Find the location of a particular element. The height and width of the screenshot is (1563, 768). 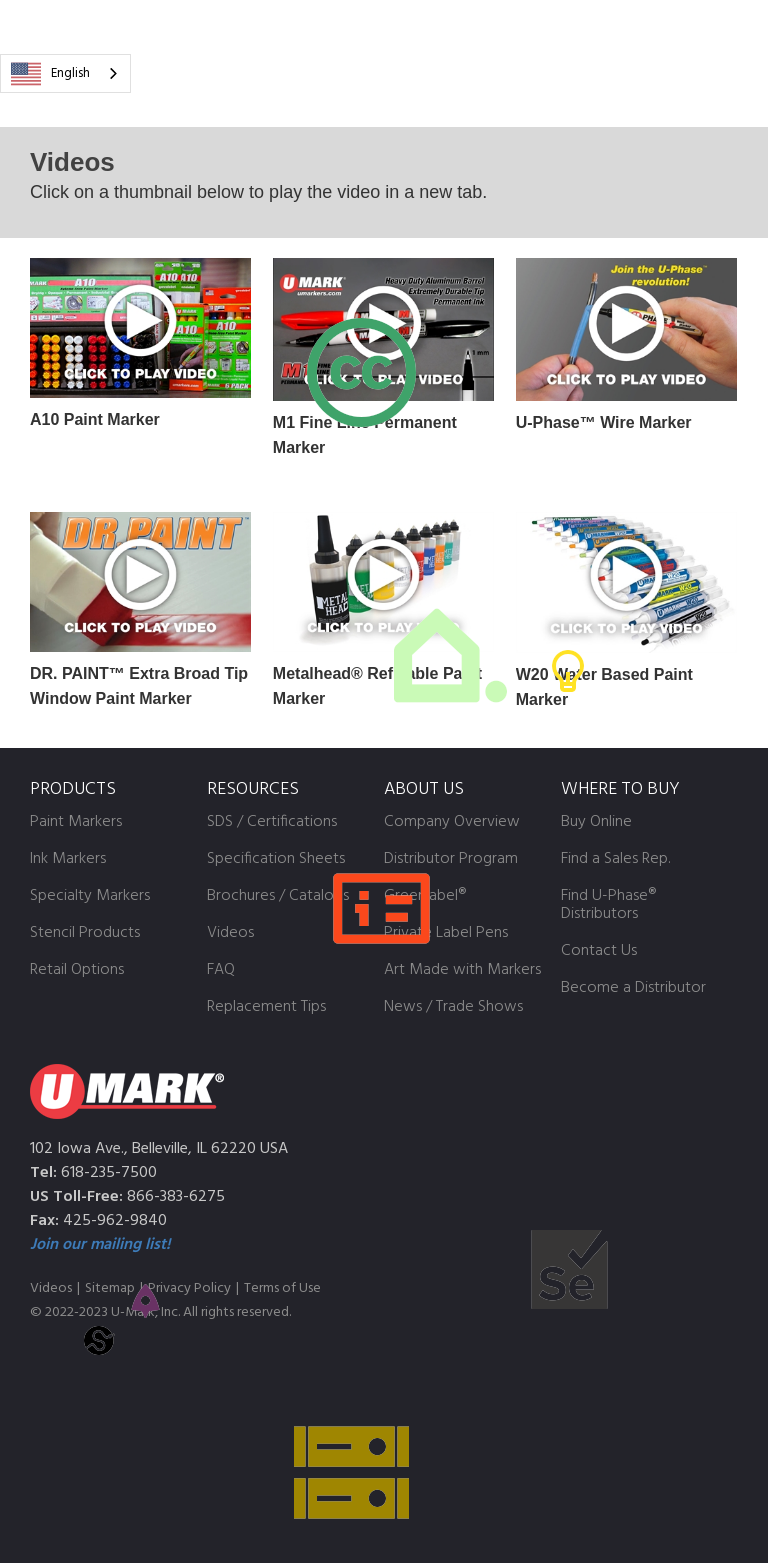

open the vivint smart home app is located at coordinates (450, 655).